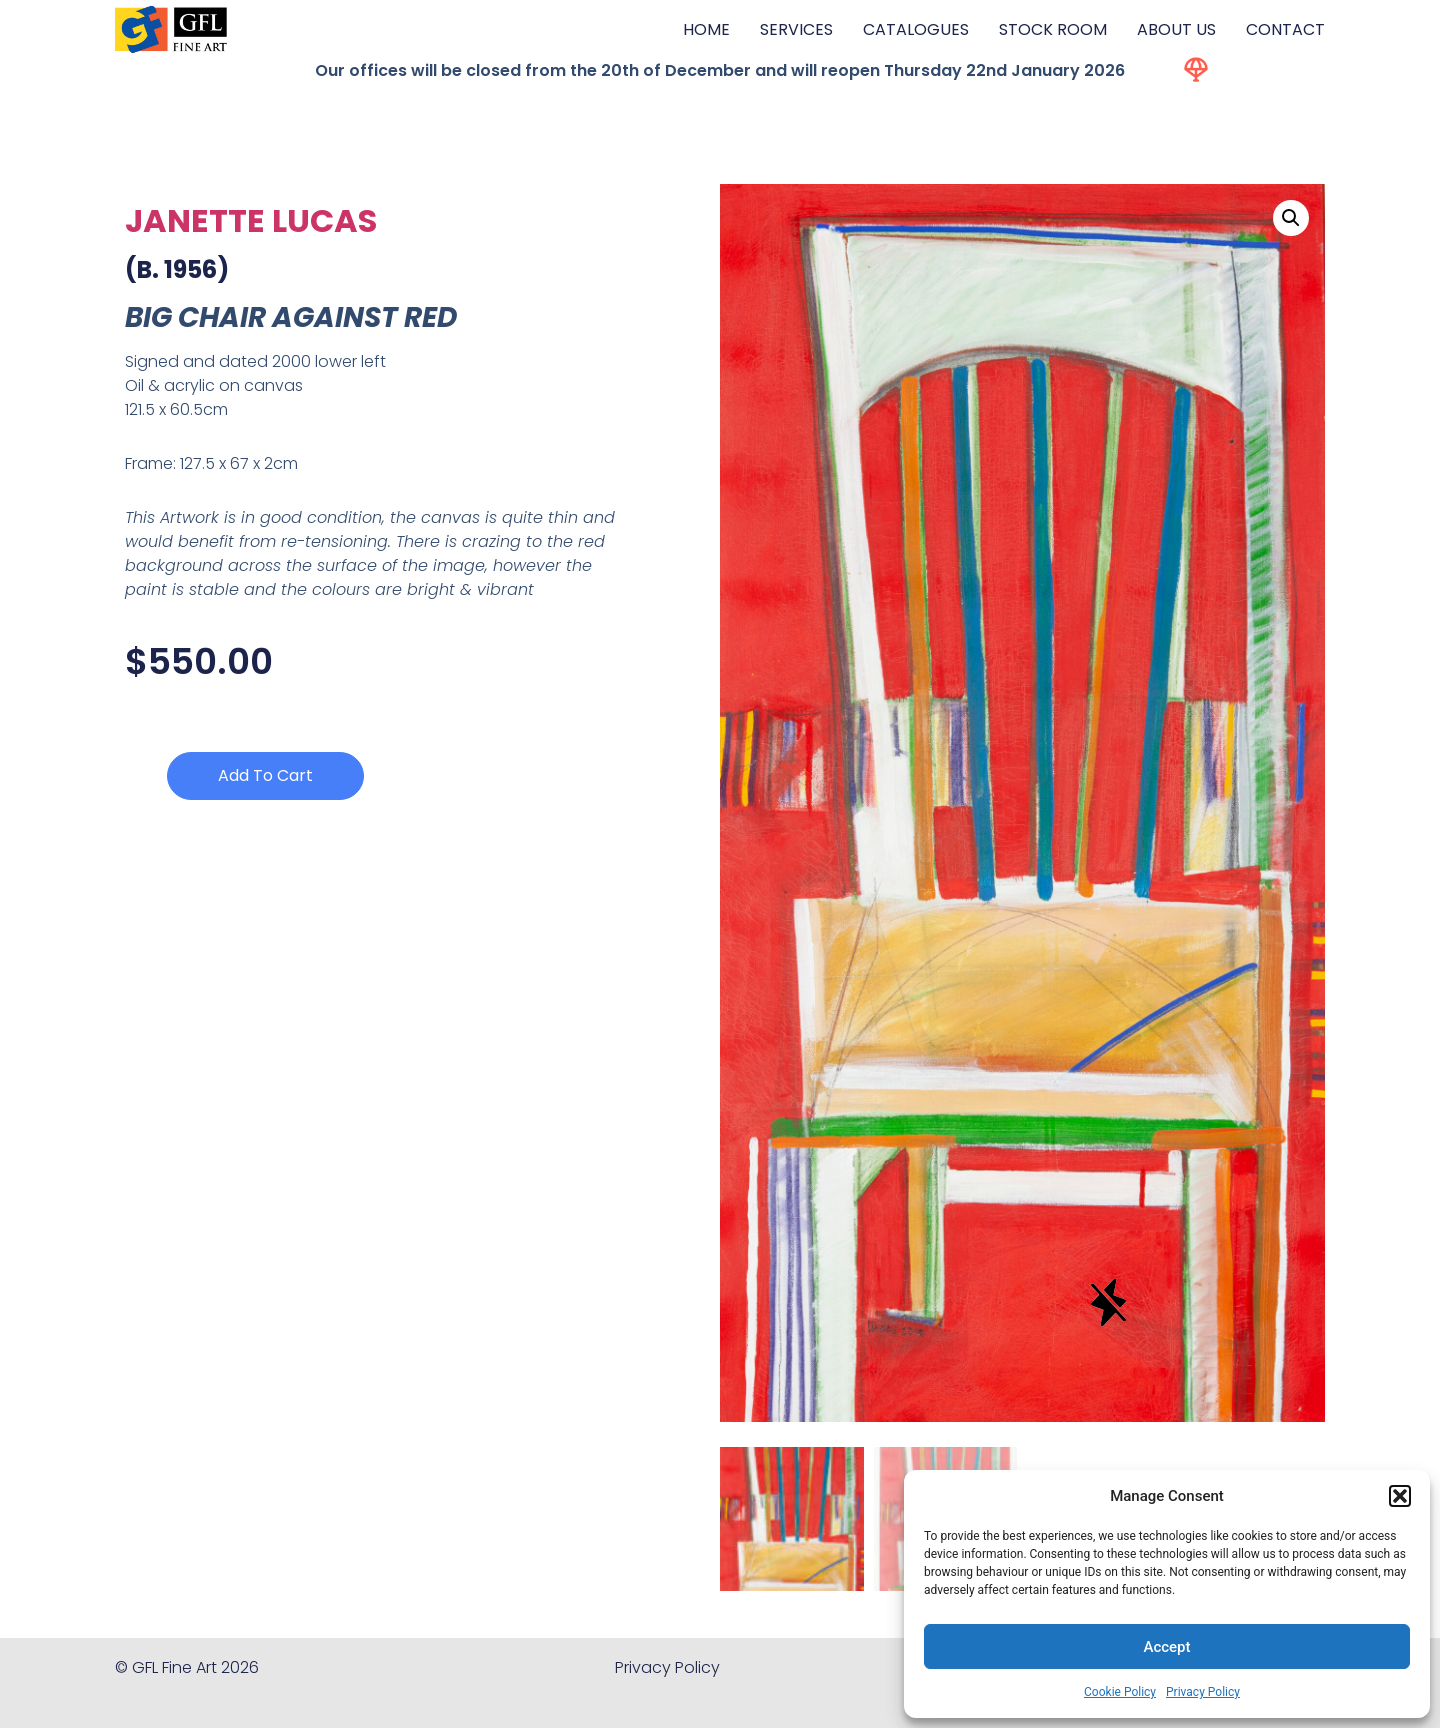 This screenshot has height=1728, width=1440. I want to click on disable flash or quick actions, so click(1108, 1302).